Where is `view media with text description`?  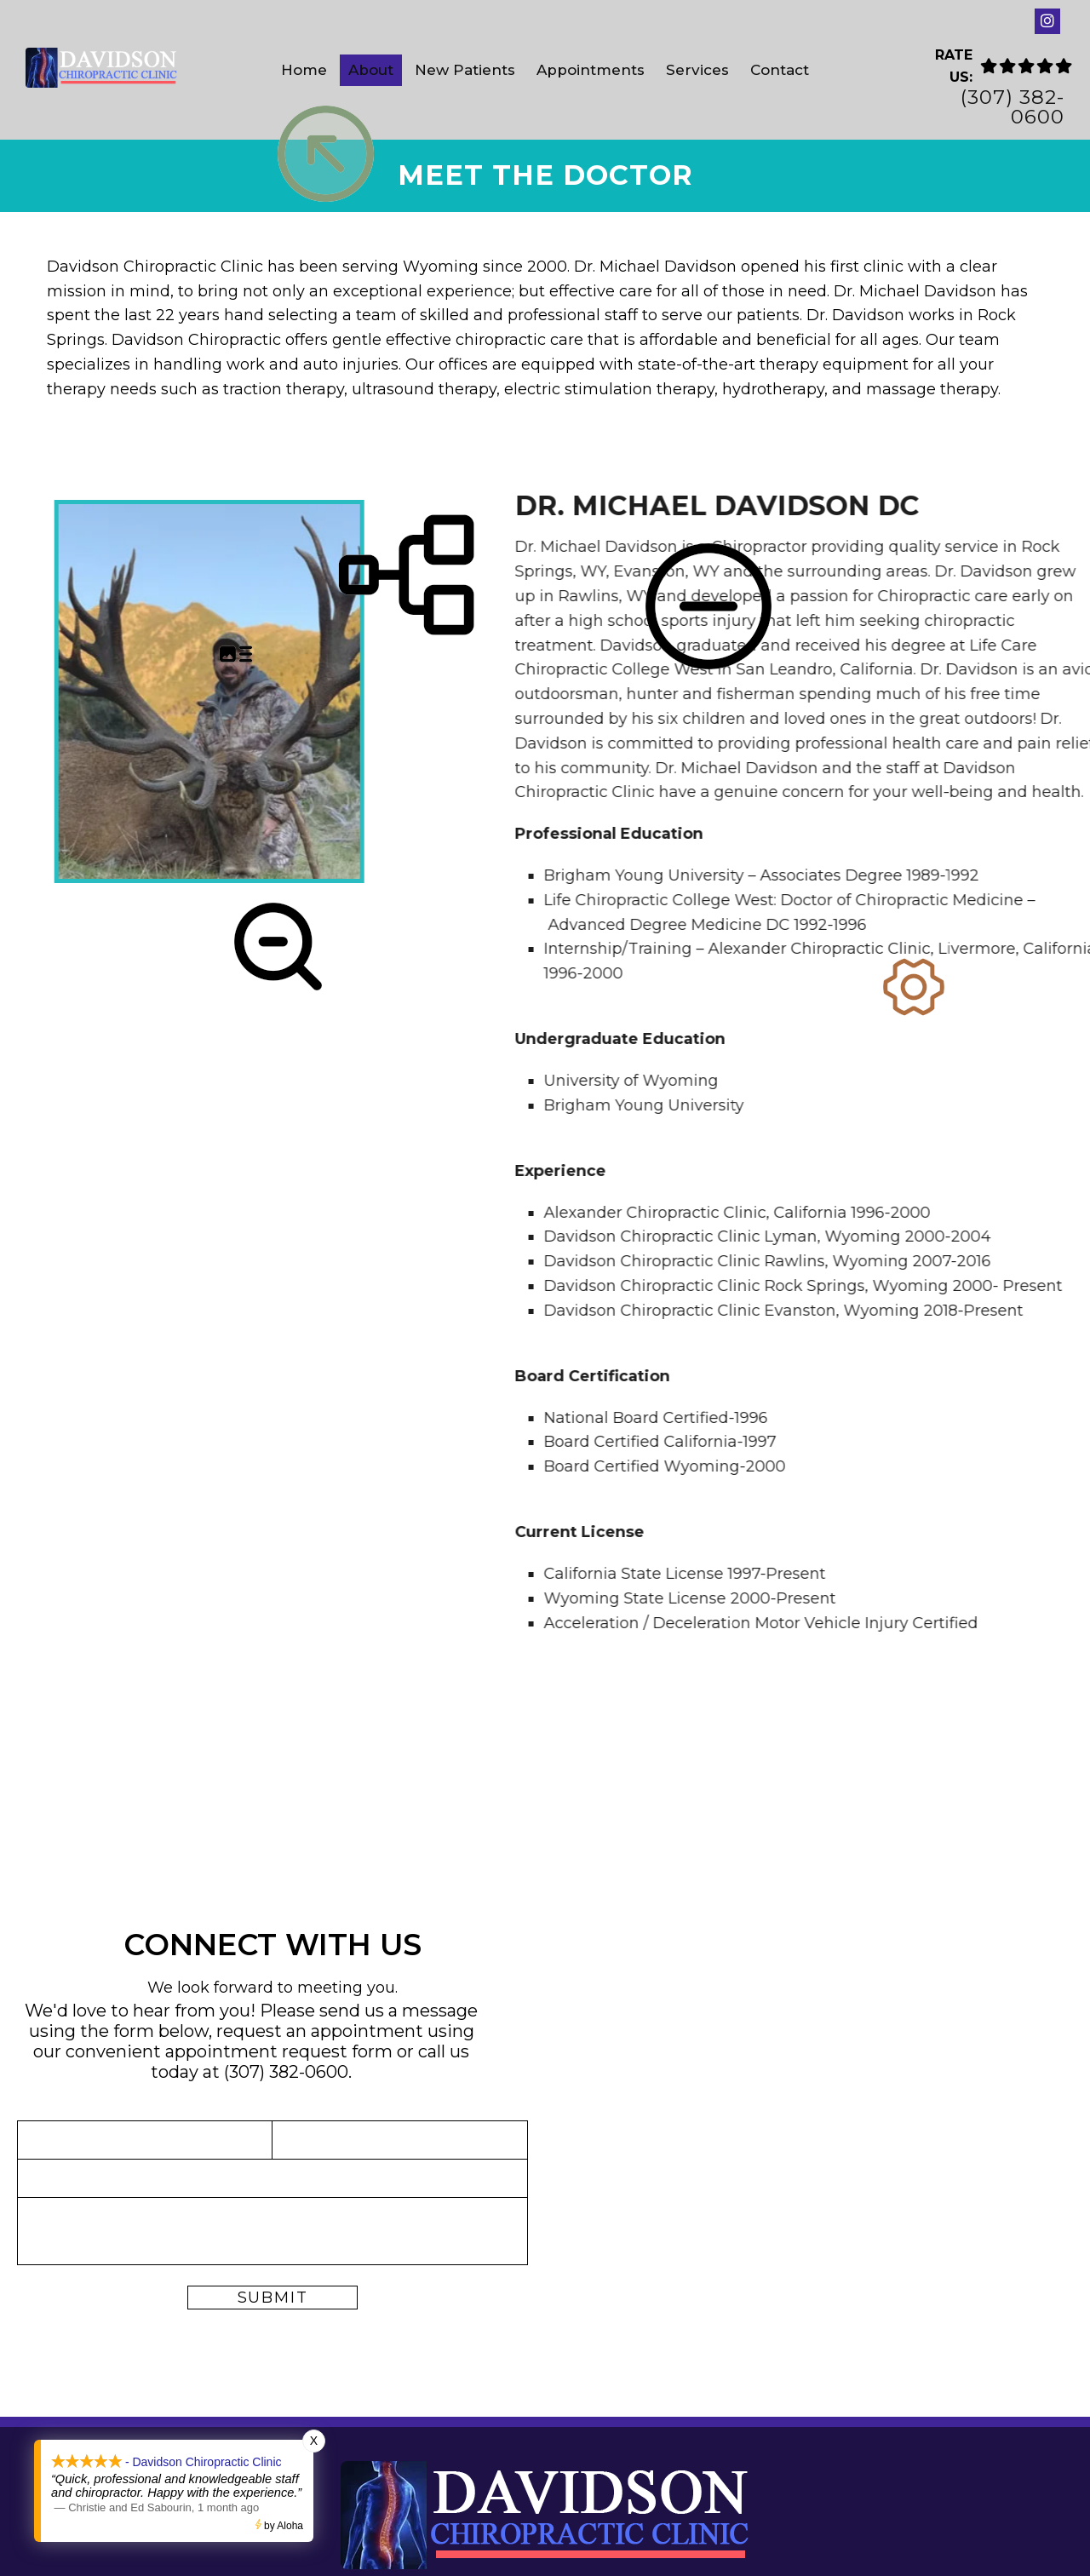
view media with text description is located at coordinates (236, 654).